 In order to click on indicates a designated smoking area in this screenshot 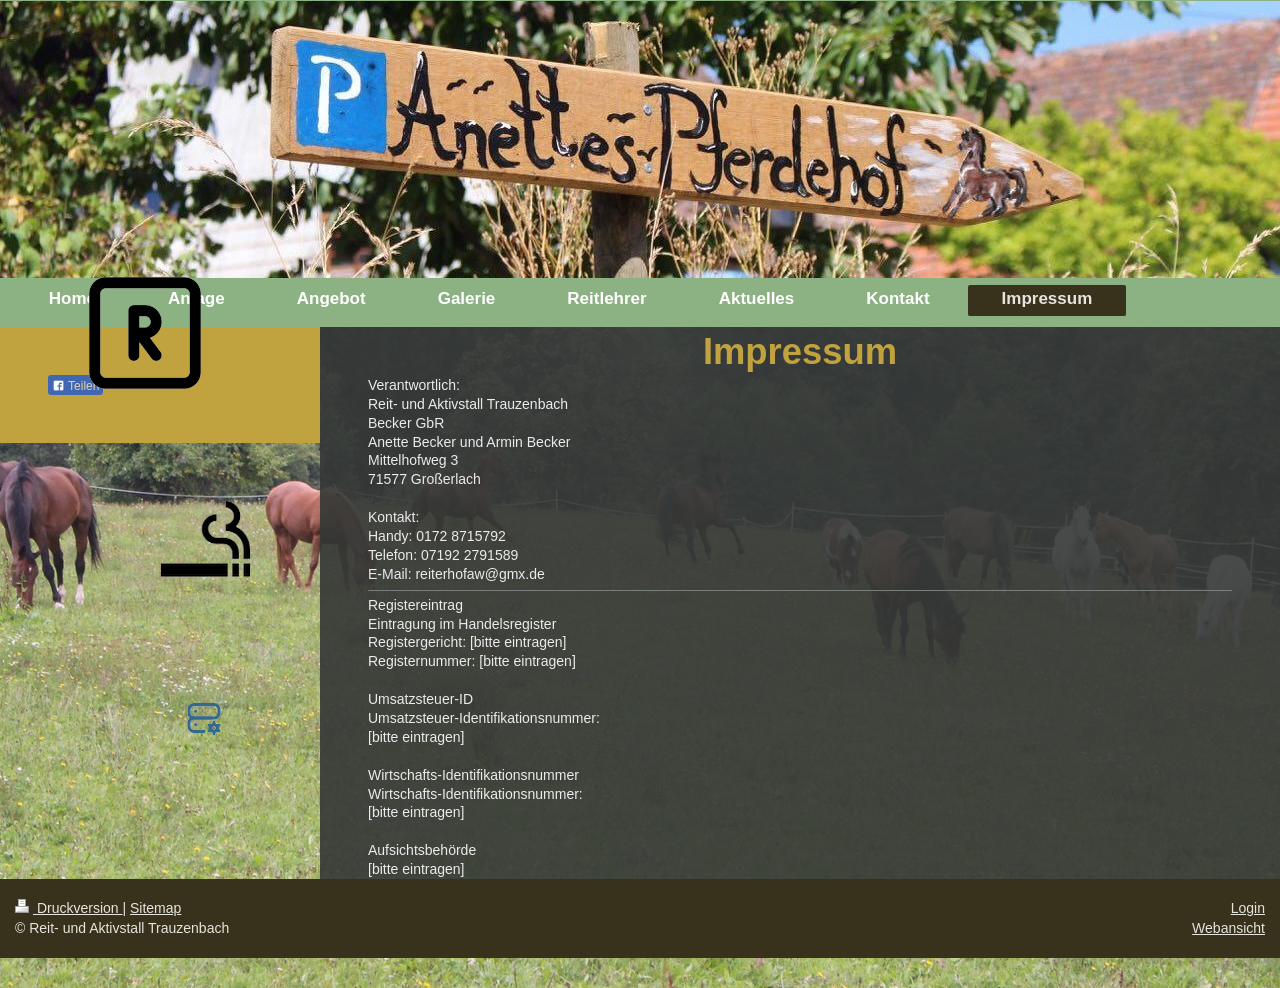, I will do `click(205, 545)`.